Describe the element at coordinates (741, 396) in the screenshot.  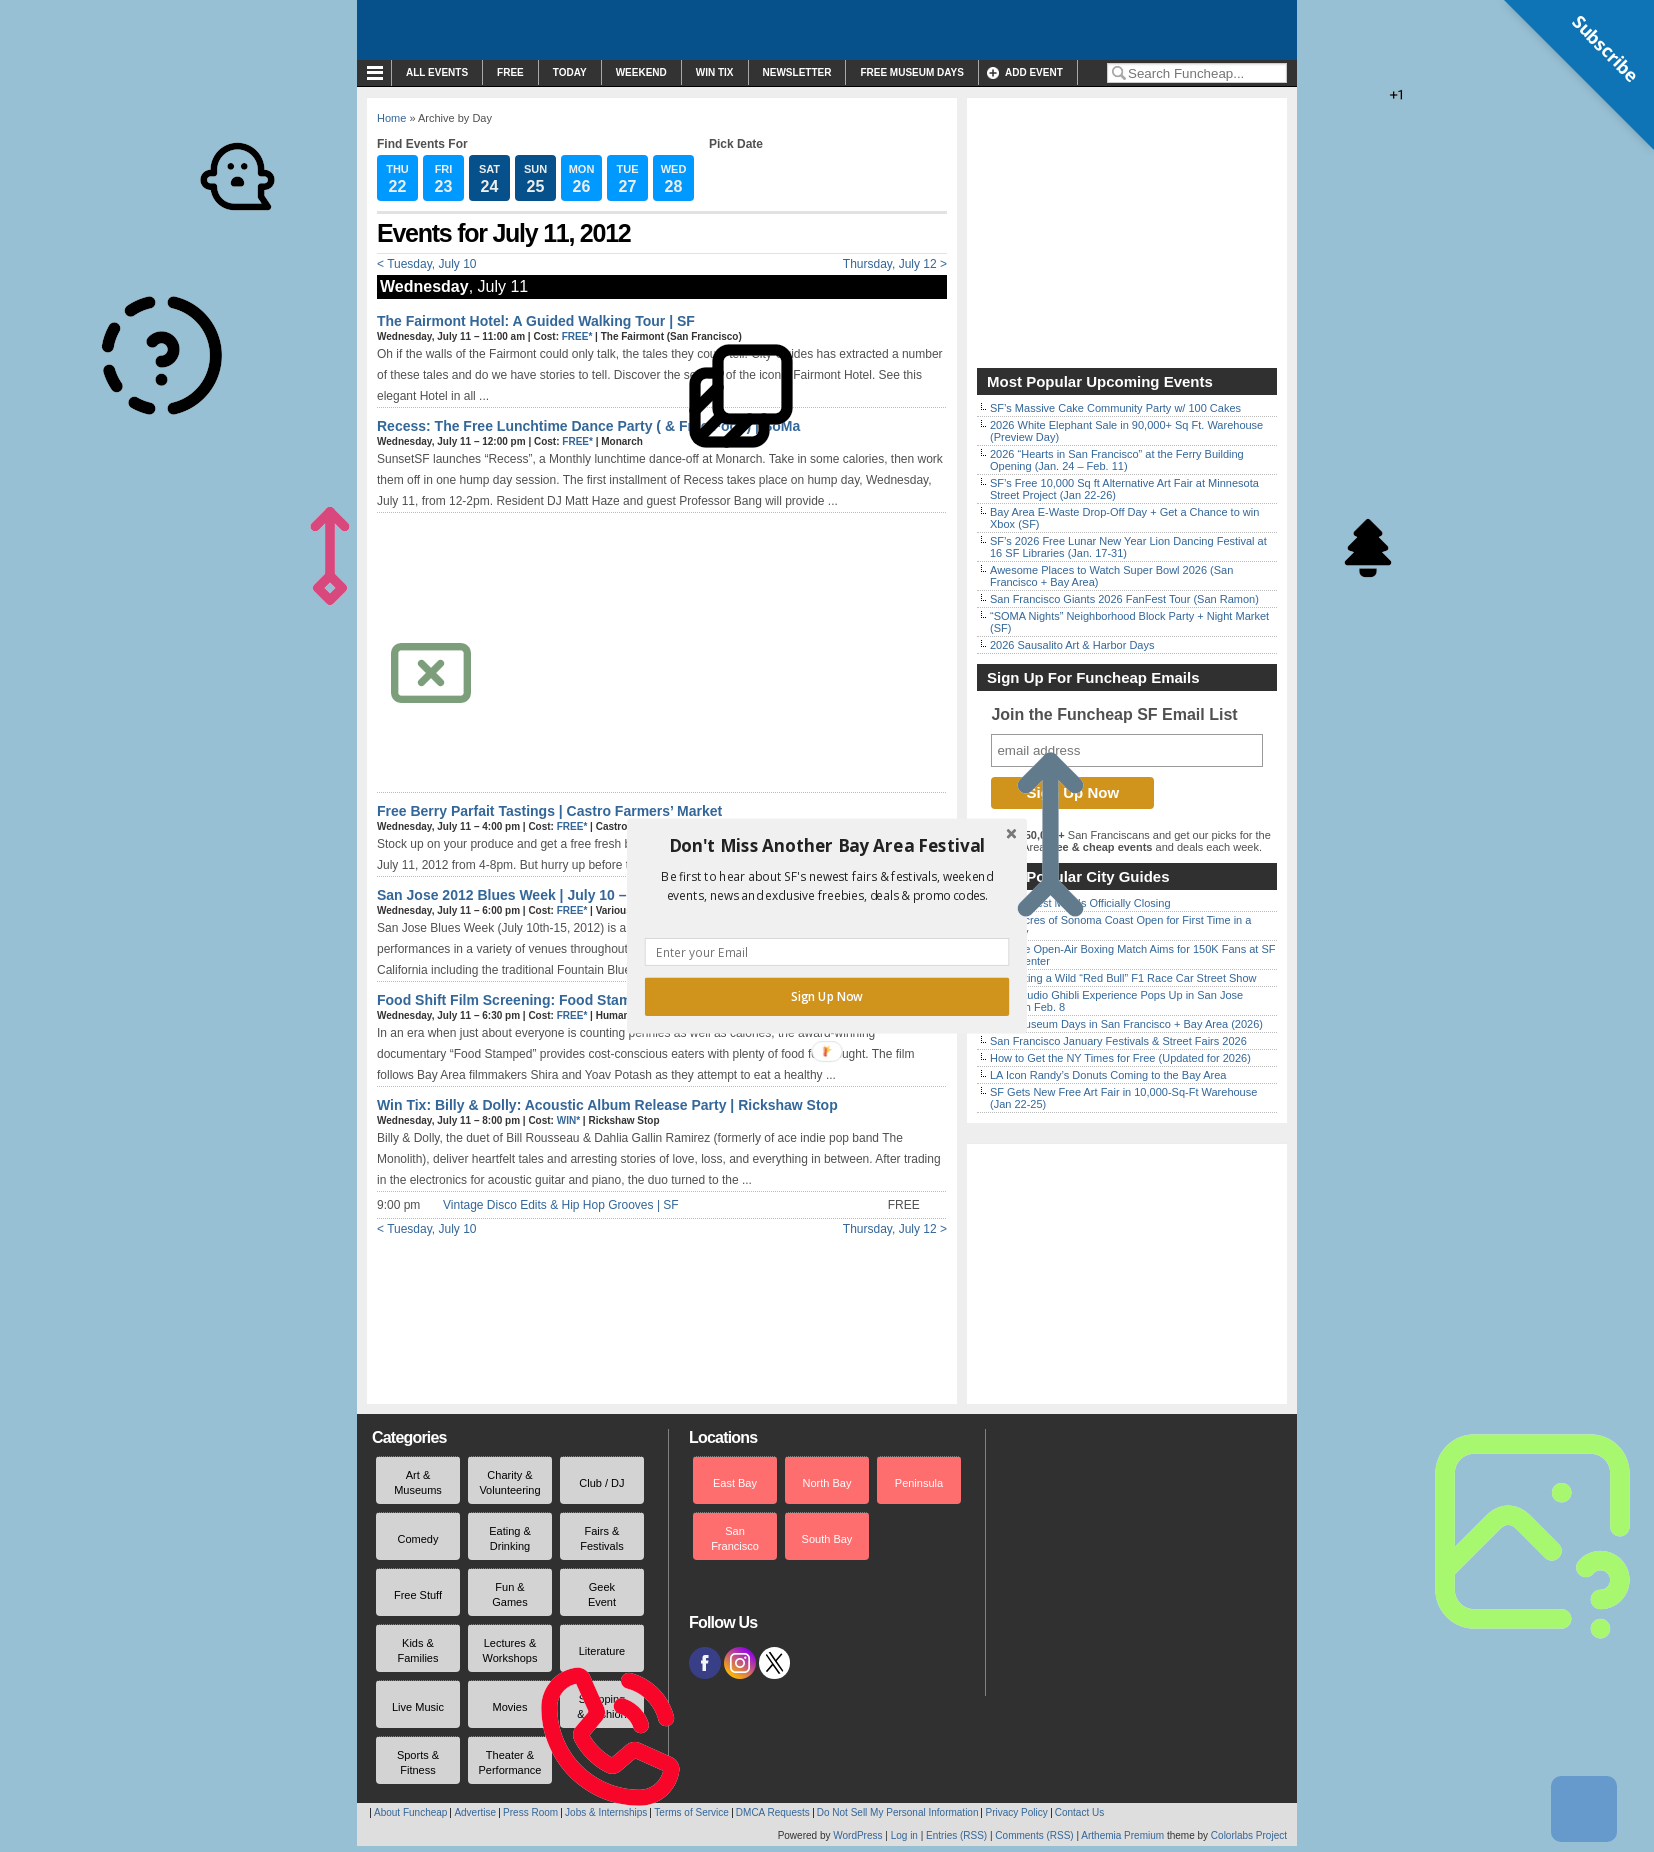
I see `select the bottom layer in a stack` at that location.